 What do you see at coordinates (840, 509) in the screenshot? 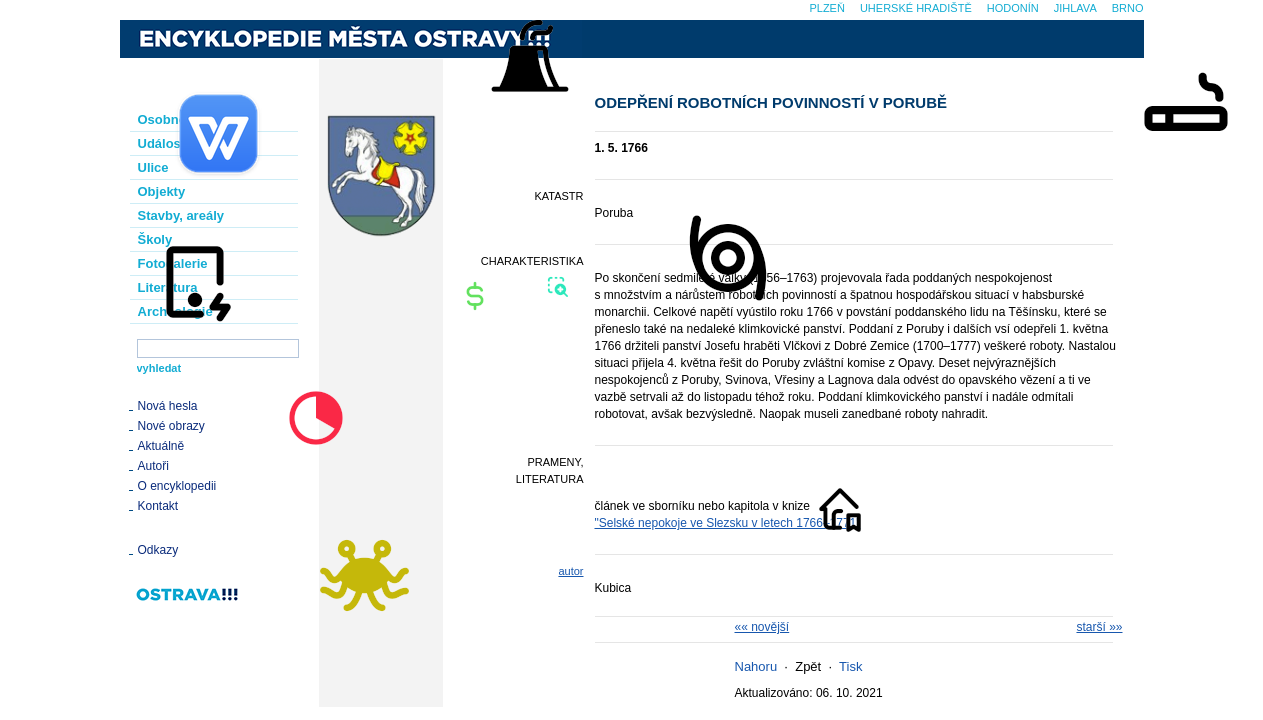
I see `save or bookmark a home listing` at bounding box center [840, 509].